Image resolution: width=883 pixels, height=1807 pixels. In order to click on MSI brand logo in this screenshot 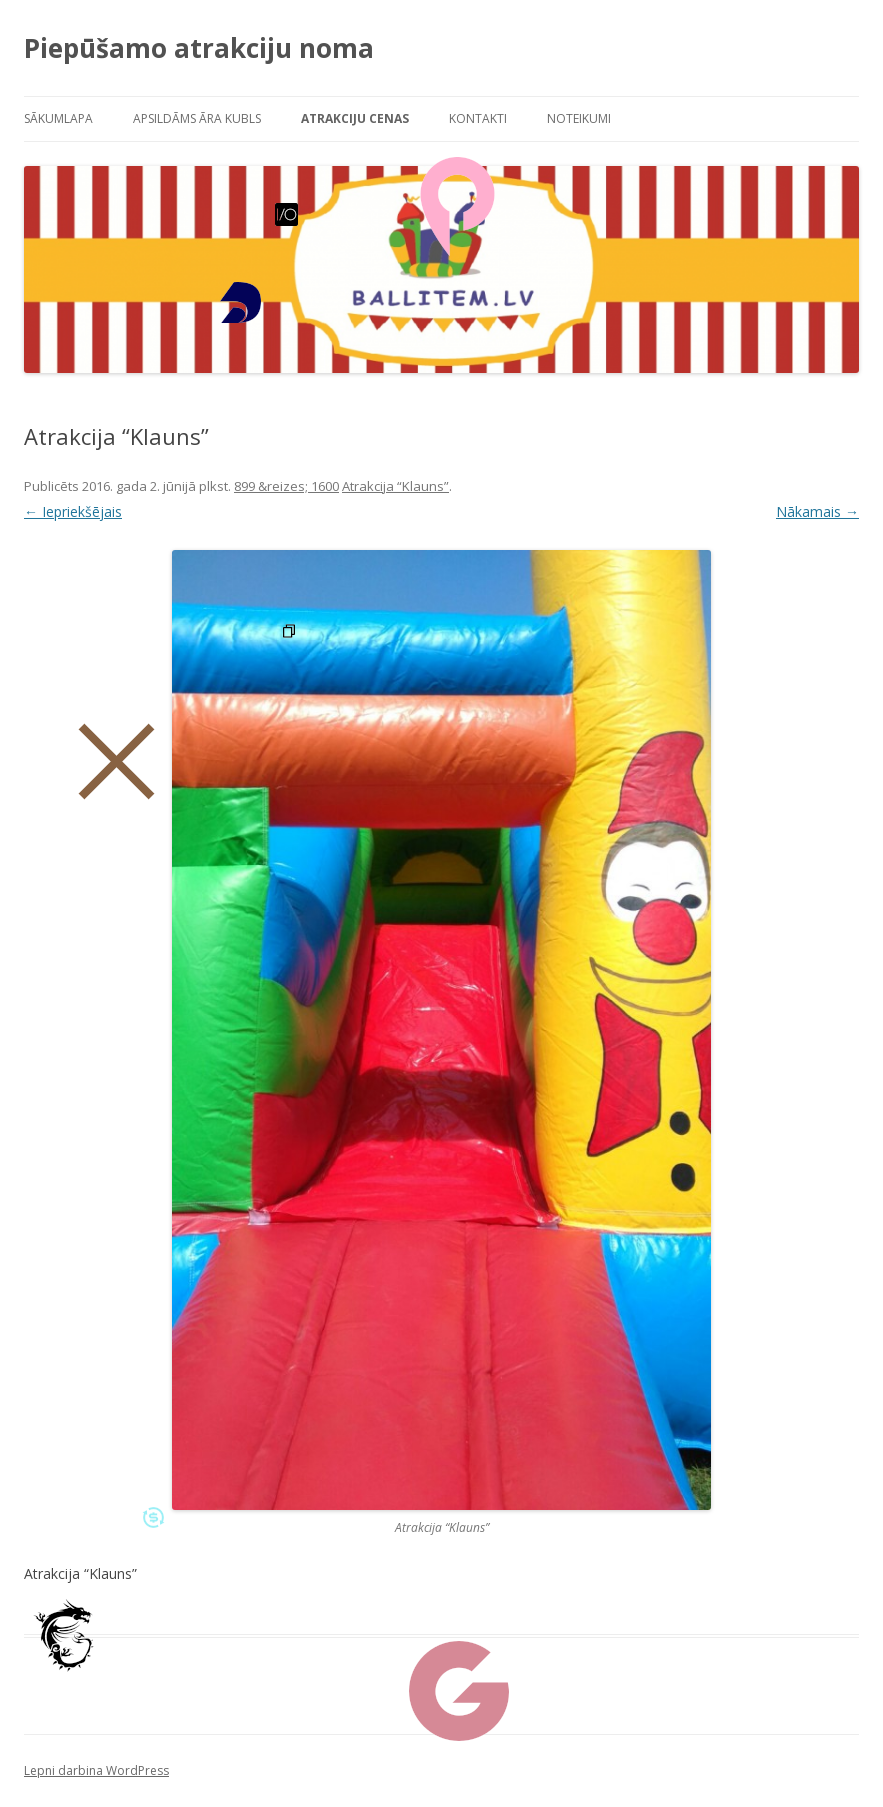, I will do `click(63, 1635)`.